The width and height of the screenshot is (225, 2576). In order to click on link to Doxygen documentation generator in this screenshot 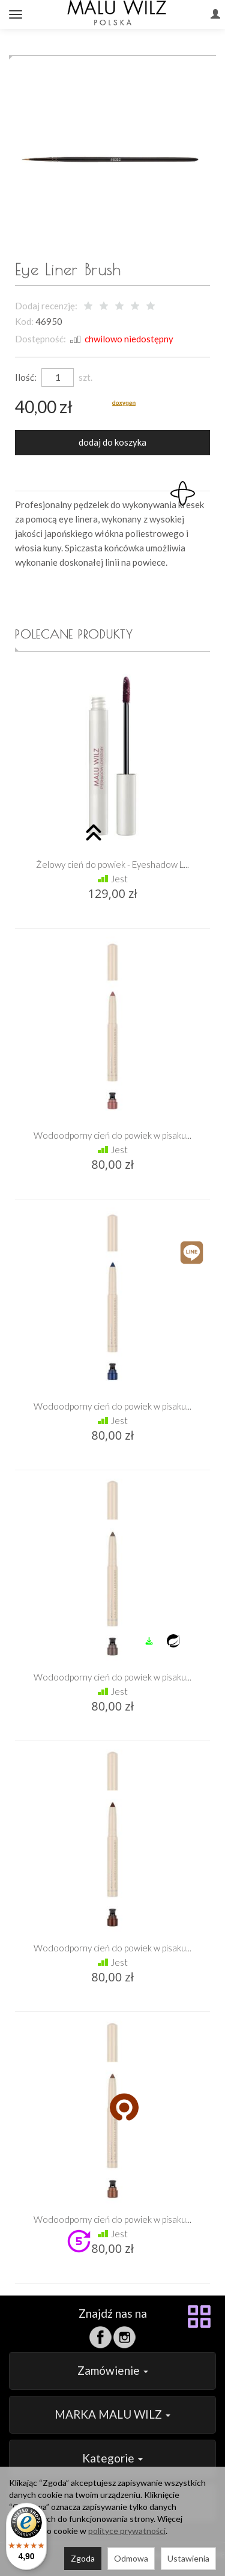, I will do `click(124, 403)`.